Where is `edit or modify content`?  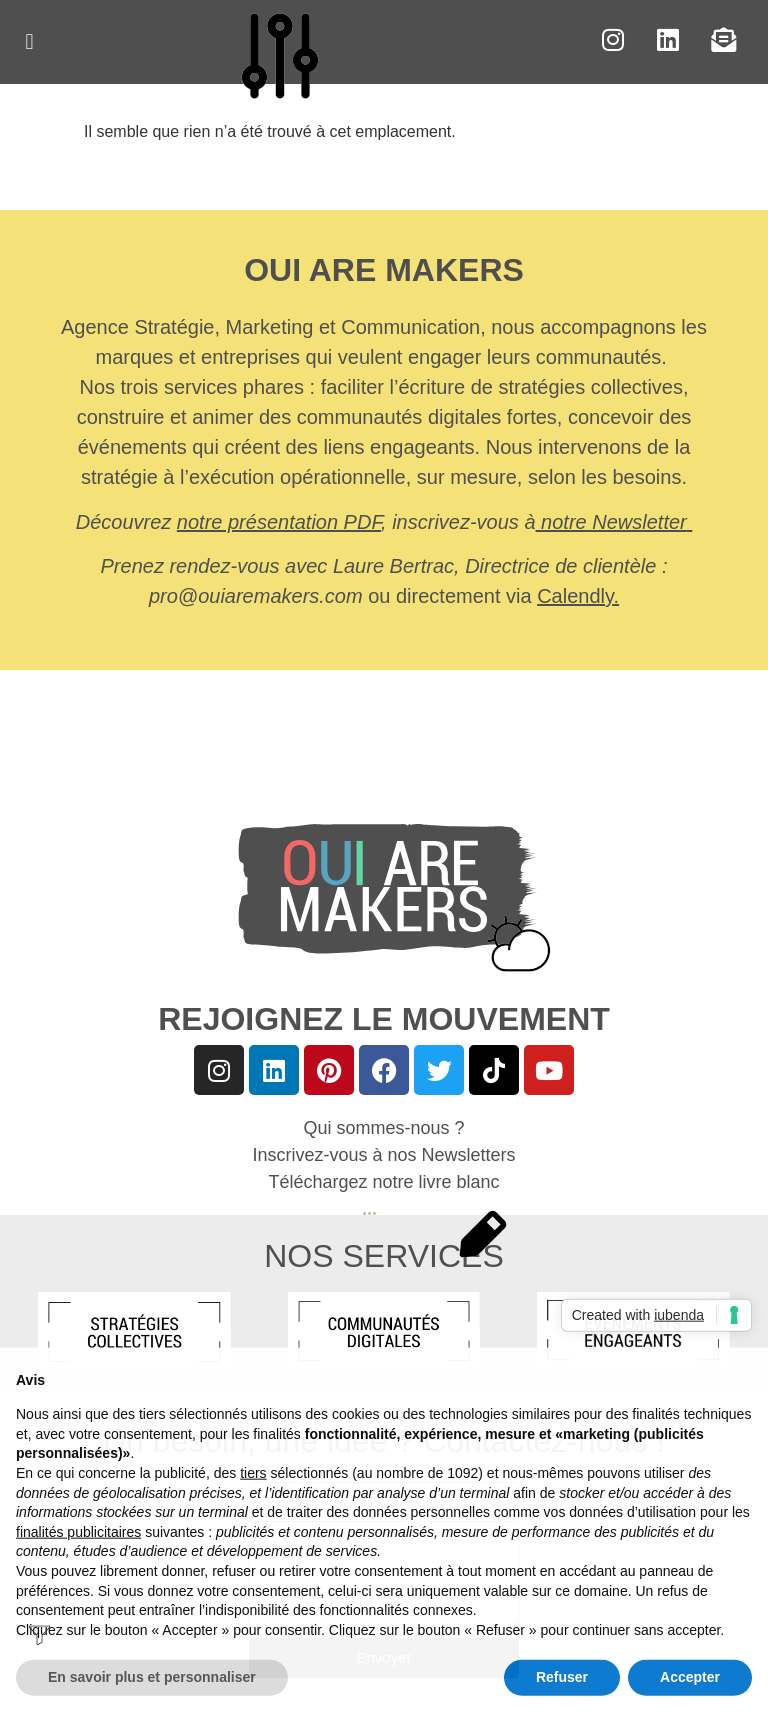
edit or modify content is located at coordinates (483, 1234).